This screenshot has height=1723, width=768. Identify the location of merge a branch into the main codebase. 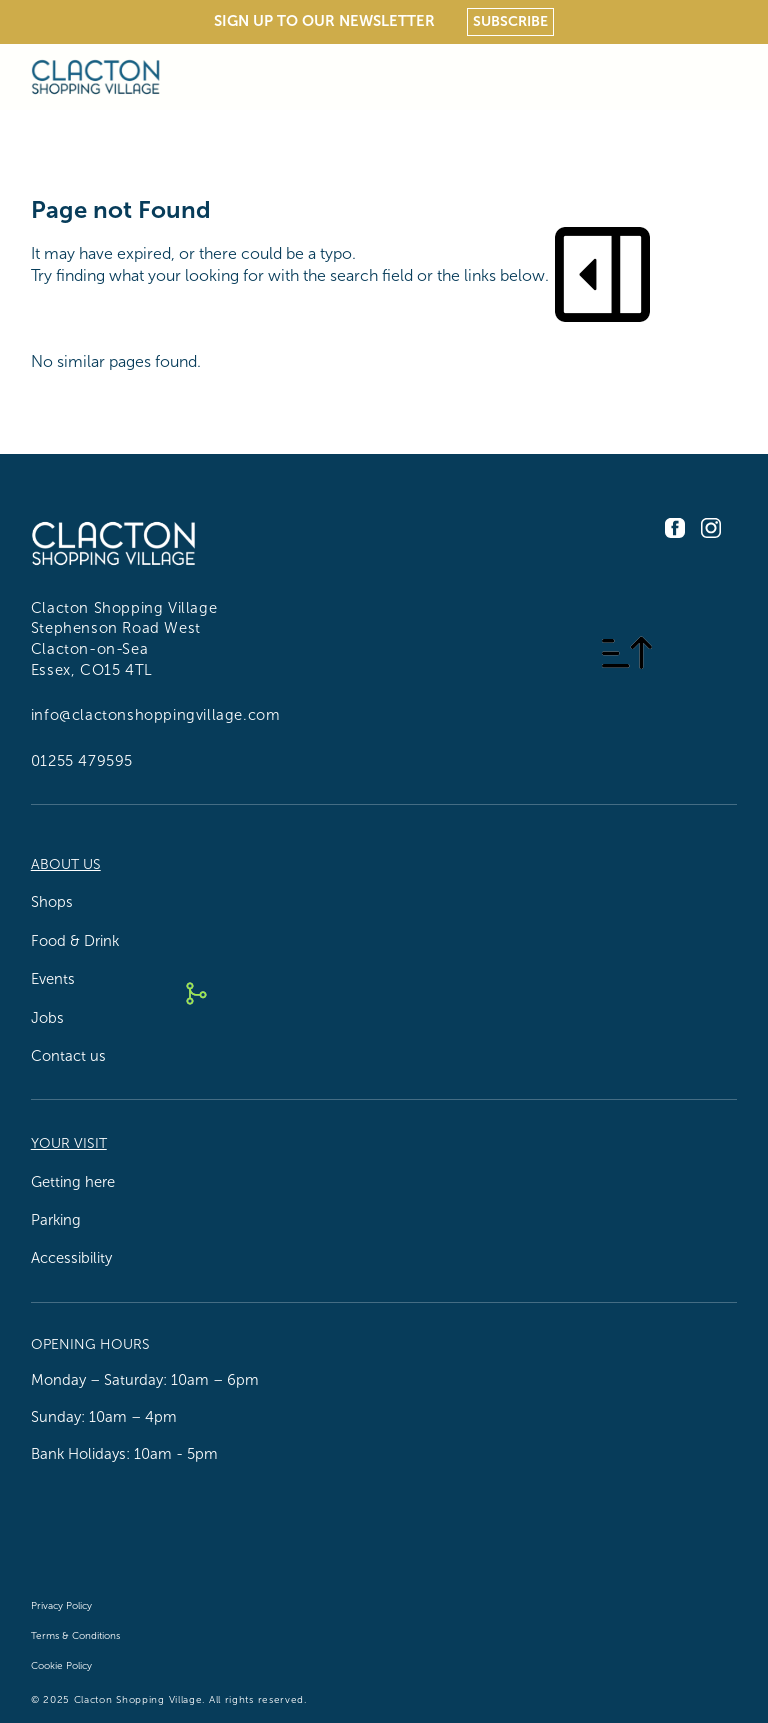
(196, 993).